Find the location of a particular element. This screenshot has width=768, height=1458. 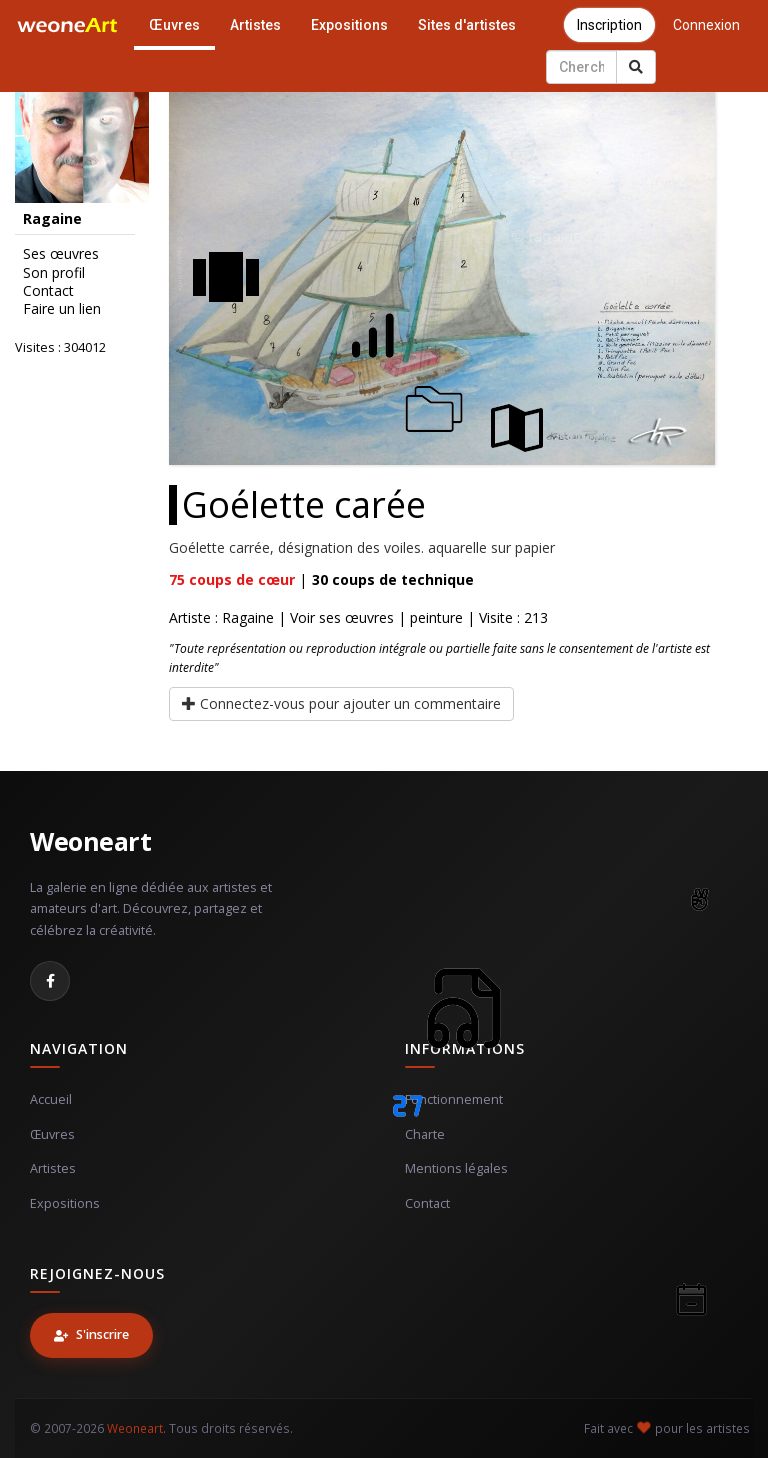

send a peace sign reaction is located at coordinates (699, 899).